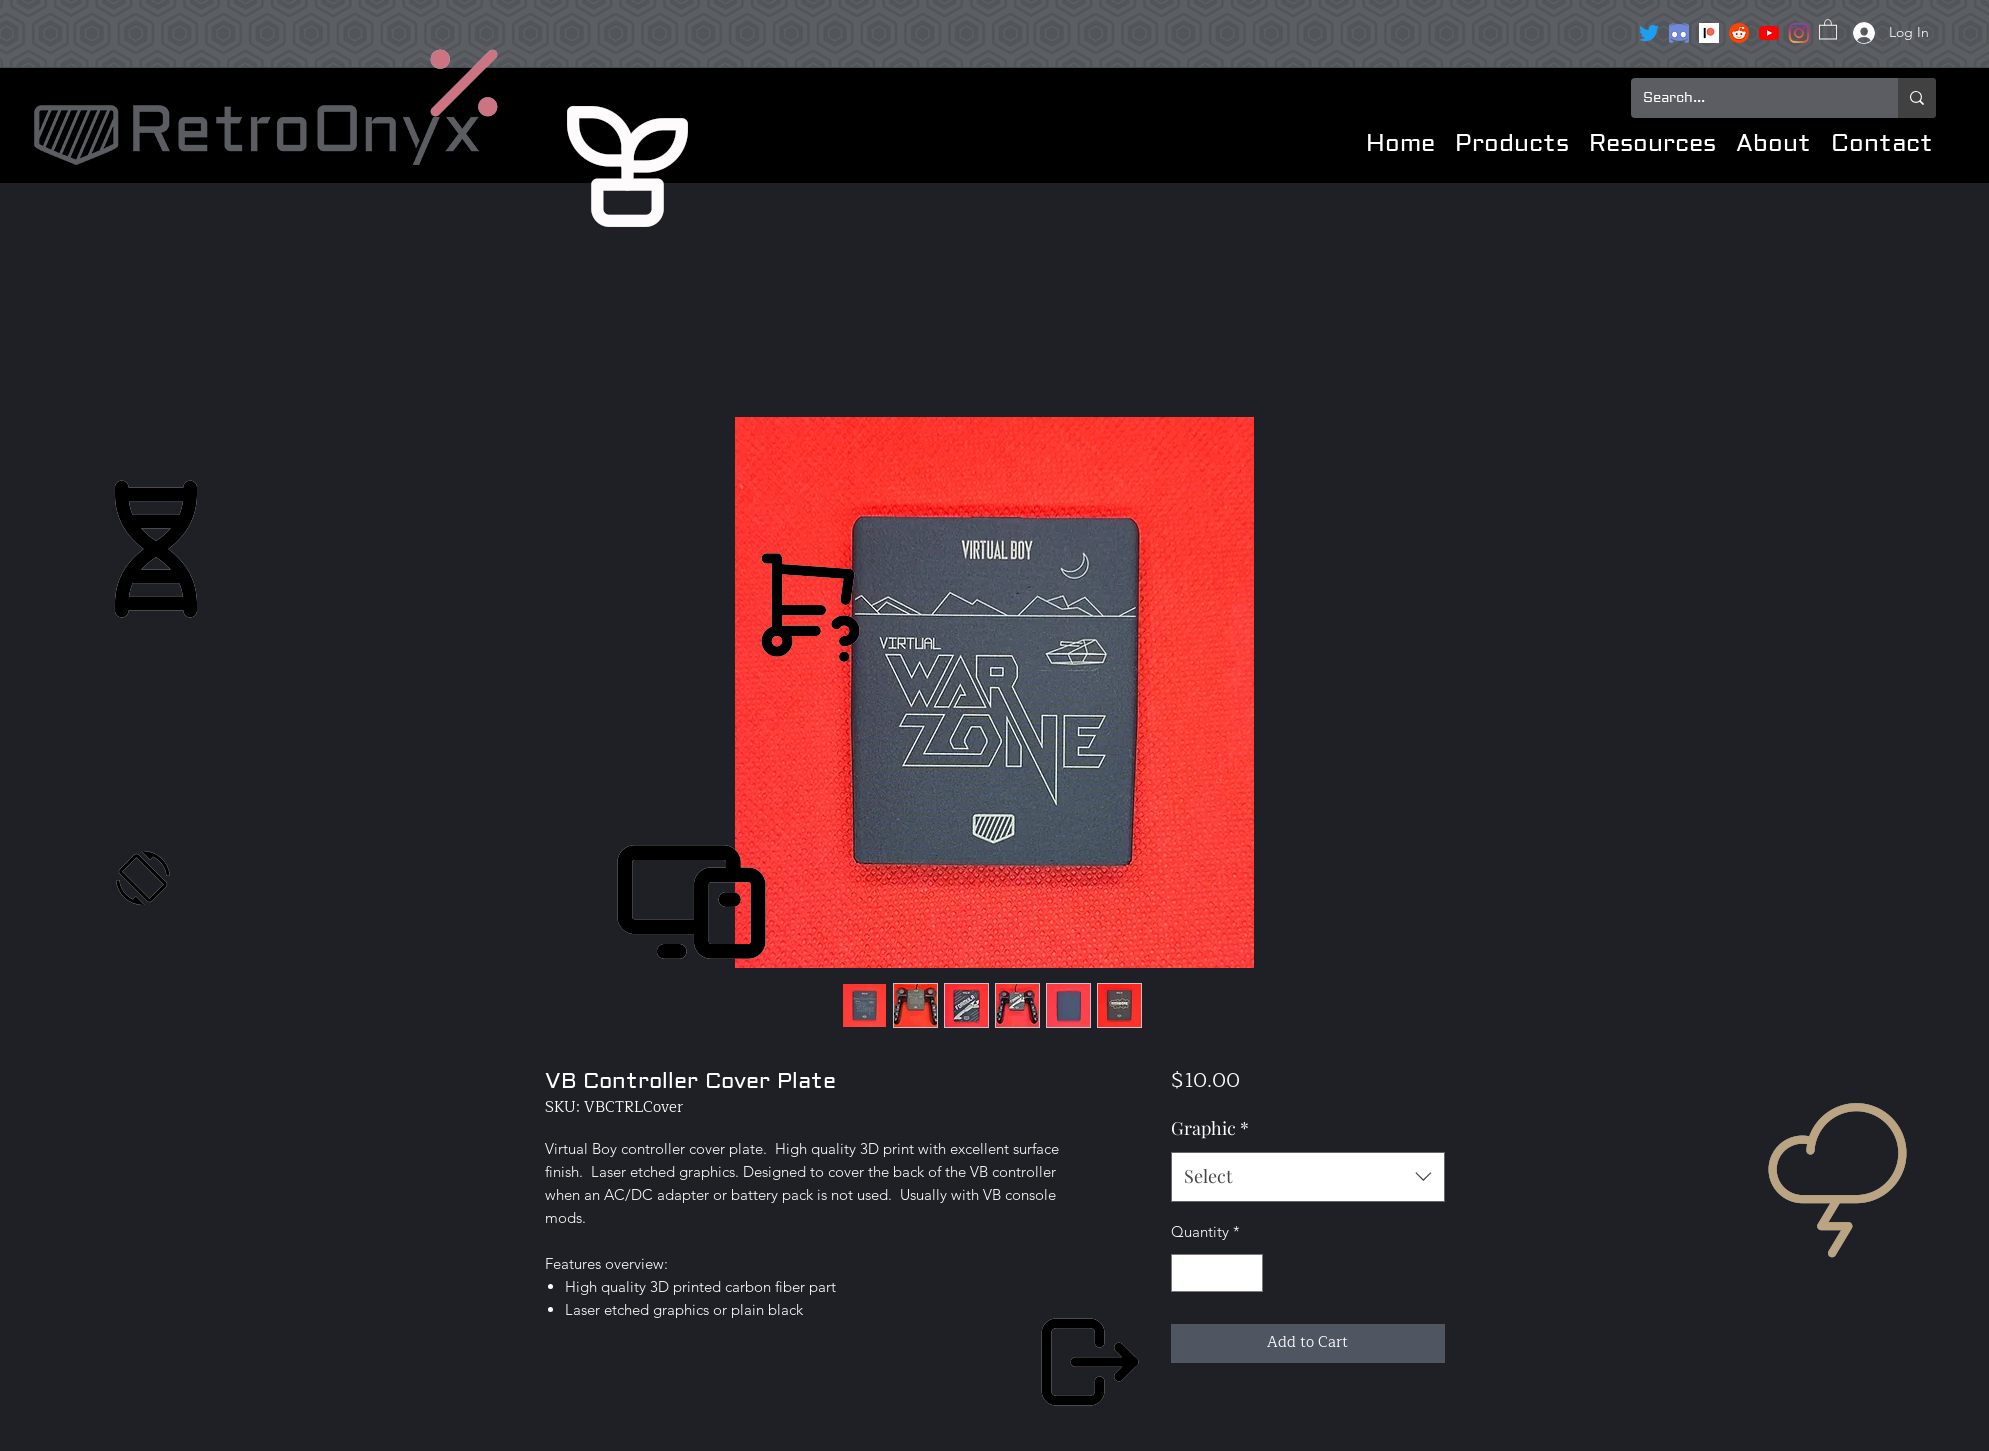 This screenshot has height=1451, width=1989. I want to click on rotate screen orientation, so click(143, 878).